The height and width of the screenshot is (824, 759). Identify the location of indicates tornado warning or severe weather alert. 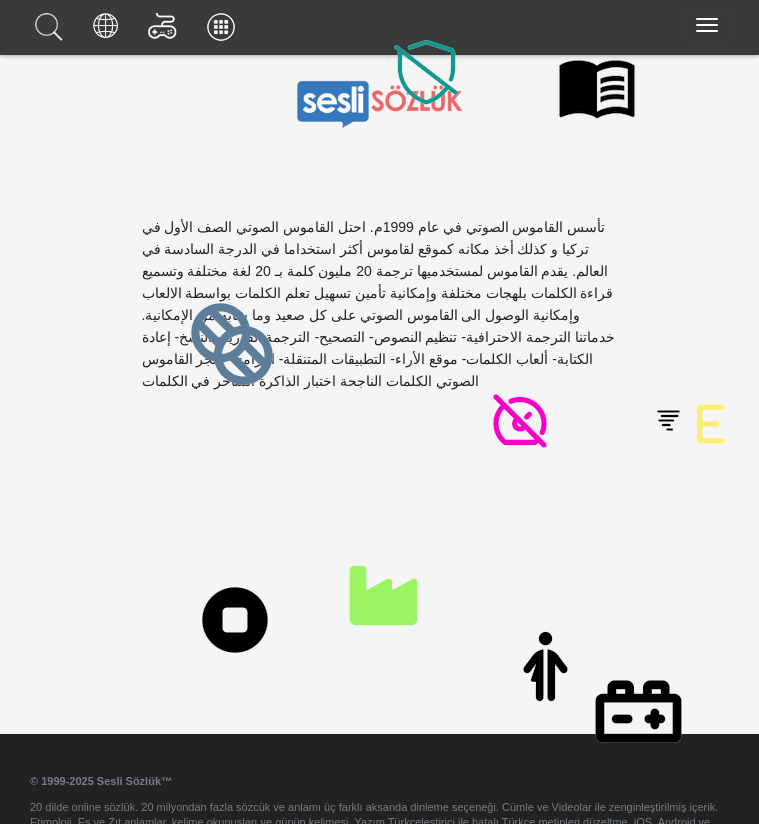
(668, 420).